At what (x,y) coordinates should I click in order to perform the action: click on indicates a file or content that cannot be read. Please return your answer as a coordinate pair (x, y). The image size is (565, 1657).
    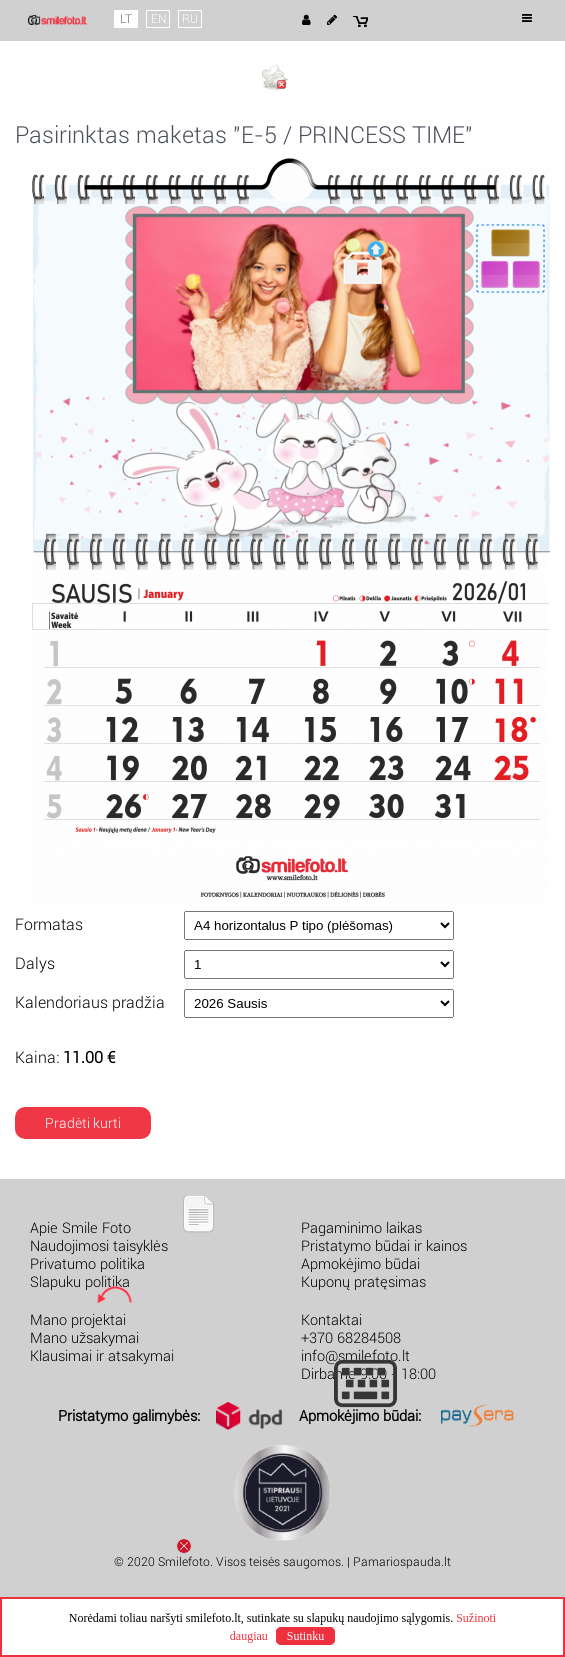
    Looking at the image, I should click on (184, 1546).